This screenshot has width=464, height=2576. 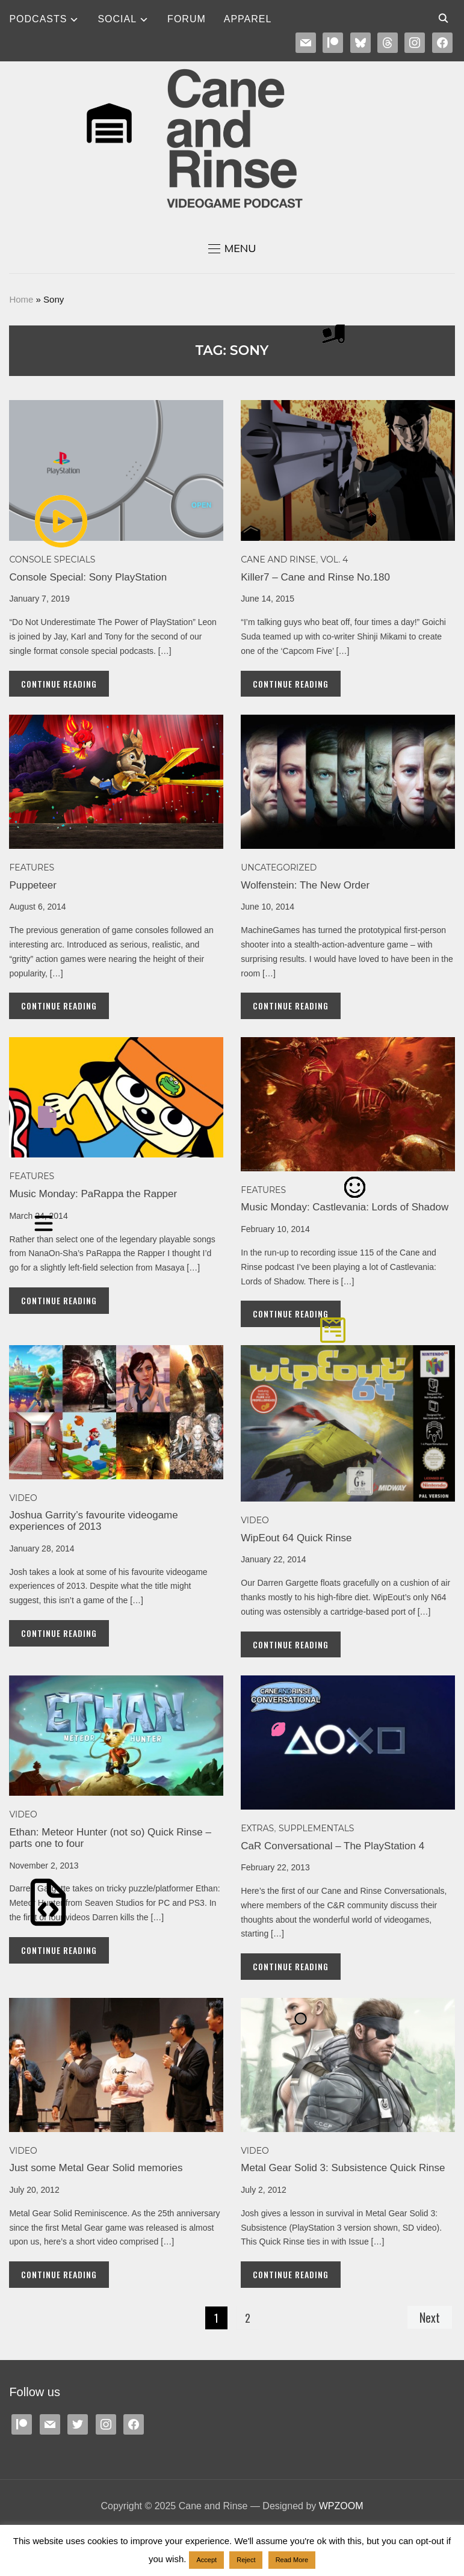 What do you see at coordinates (109, 123) in the screenshot?
I see `access warehouse or storage inventory` at bounding box center [109, 123].